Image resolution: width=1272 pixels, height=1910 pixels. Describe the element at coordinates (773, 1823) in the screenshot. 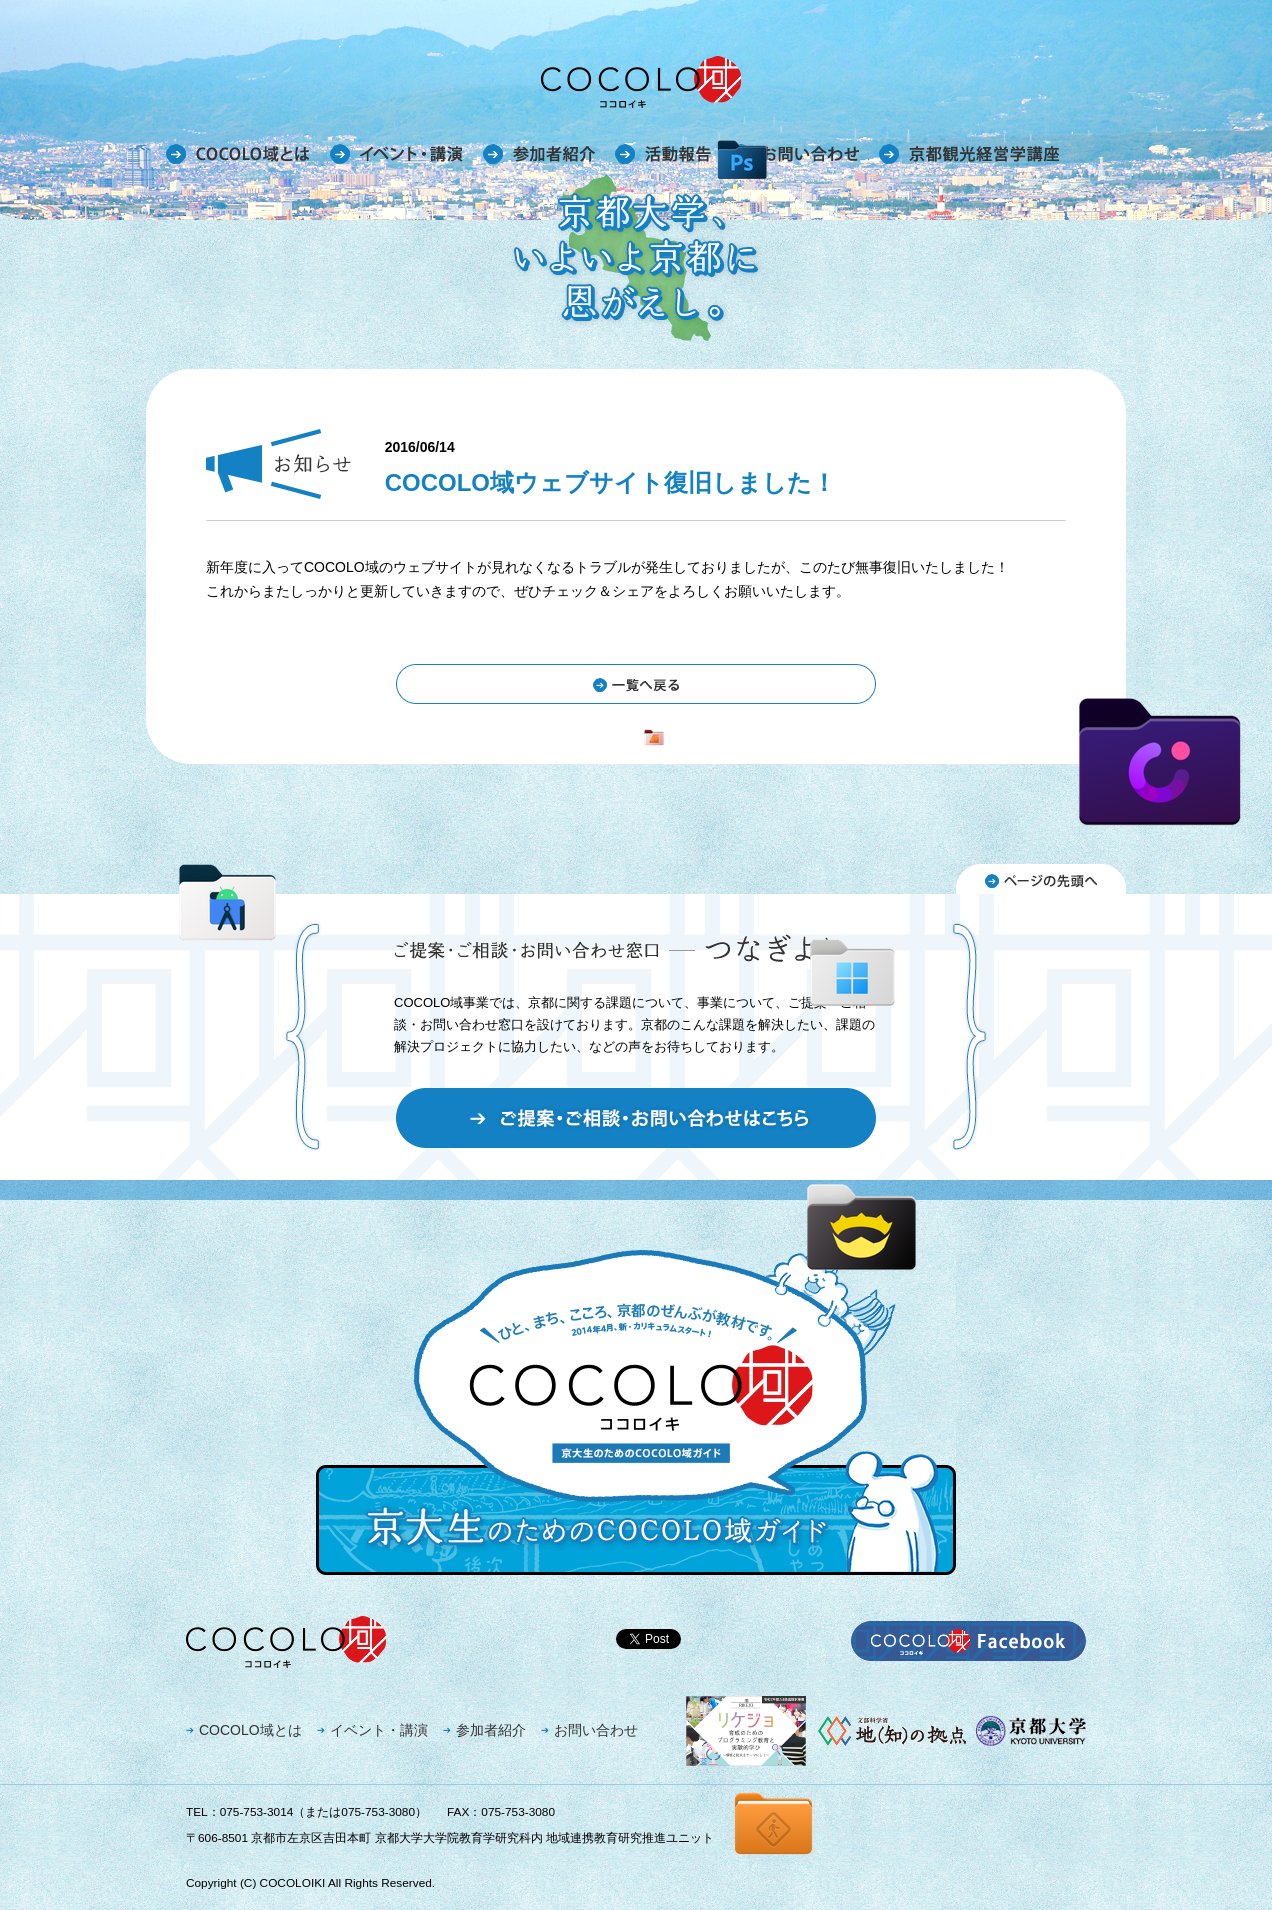

I see `open public or shared folder` at that location.